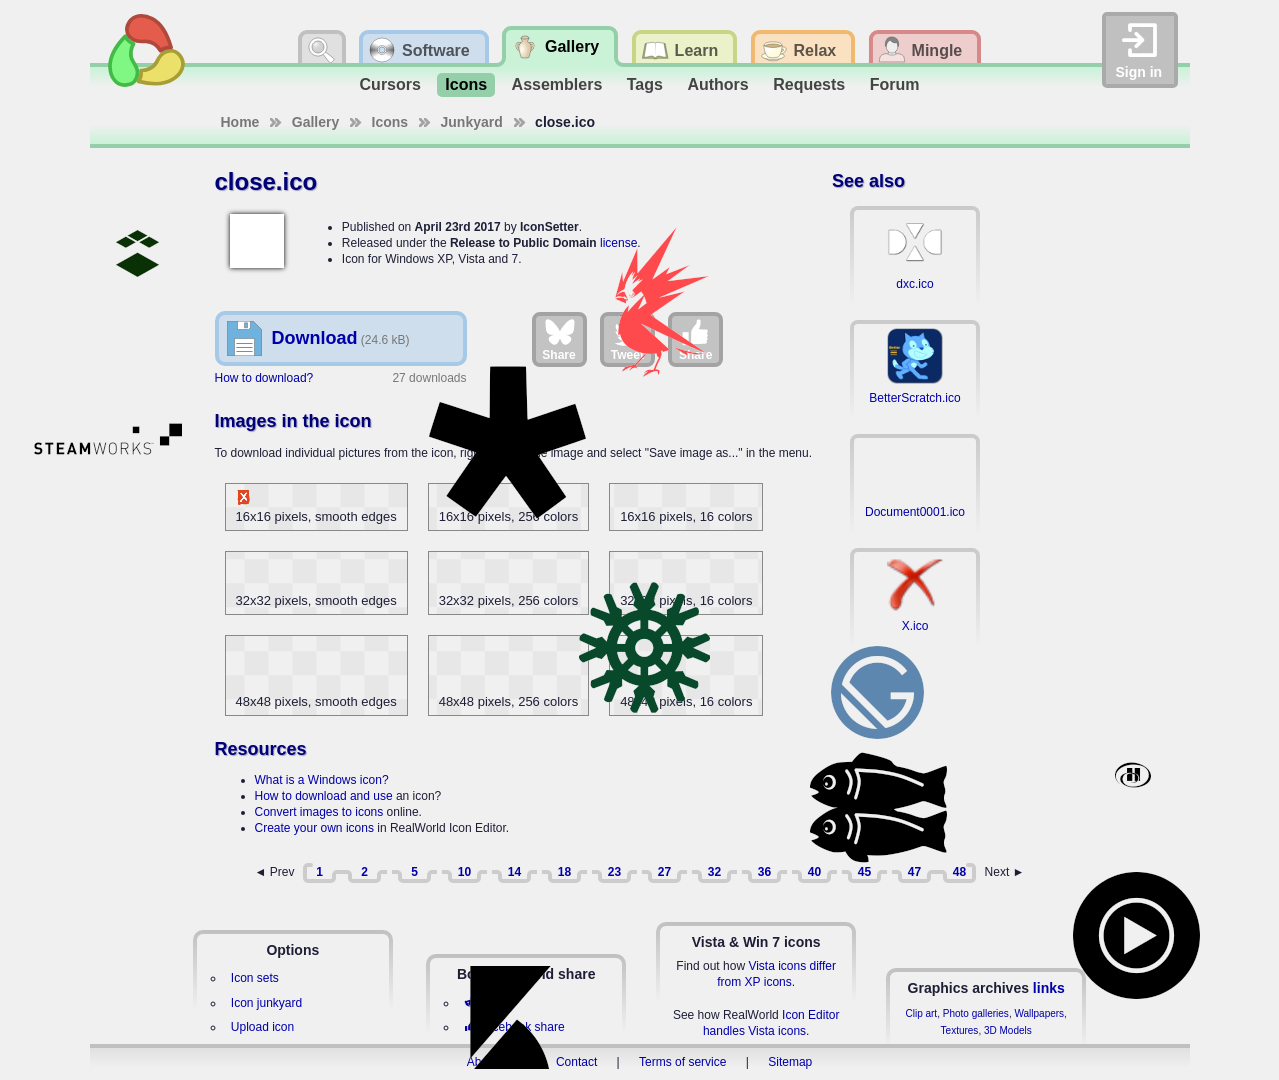 Image resolution: width=1279 pixels, height=1080 pixels. Describe the element at coordinates (1136, 935) in the screenshot. I see `open youtube music app` at that location.